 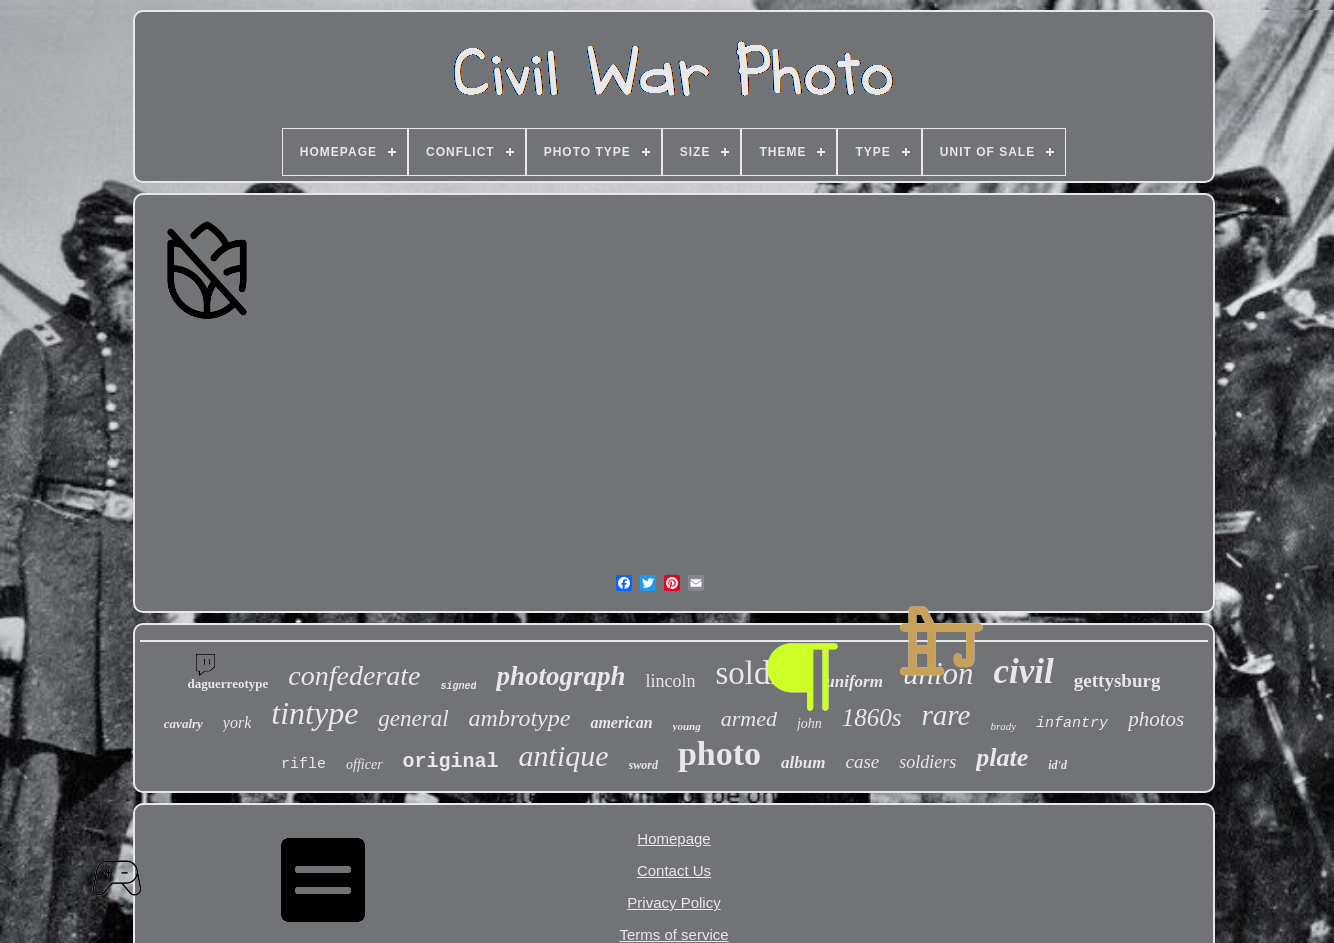 I want to click on construction or building in progress, so click(x=940, y=641).